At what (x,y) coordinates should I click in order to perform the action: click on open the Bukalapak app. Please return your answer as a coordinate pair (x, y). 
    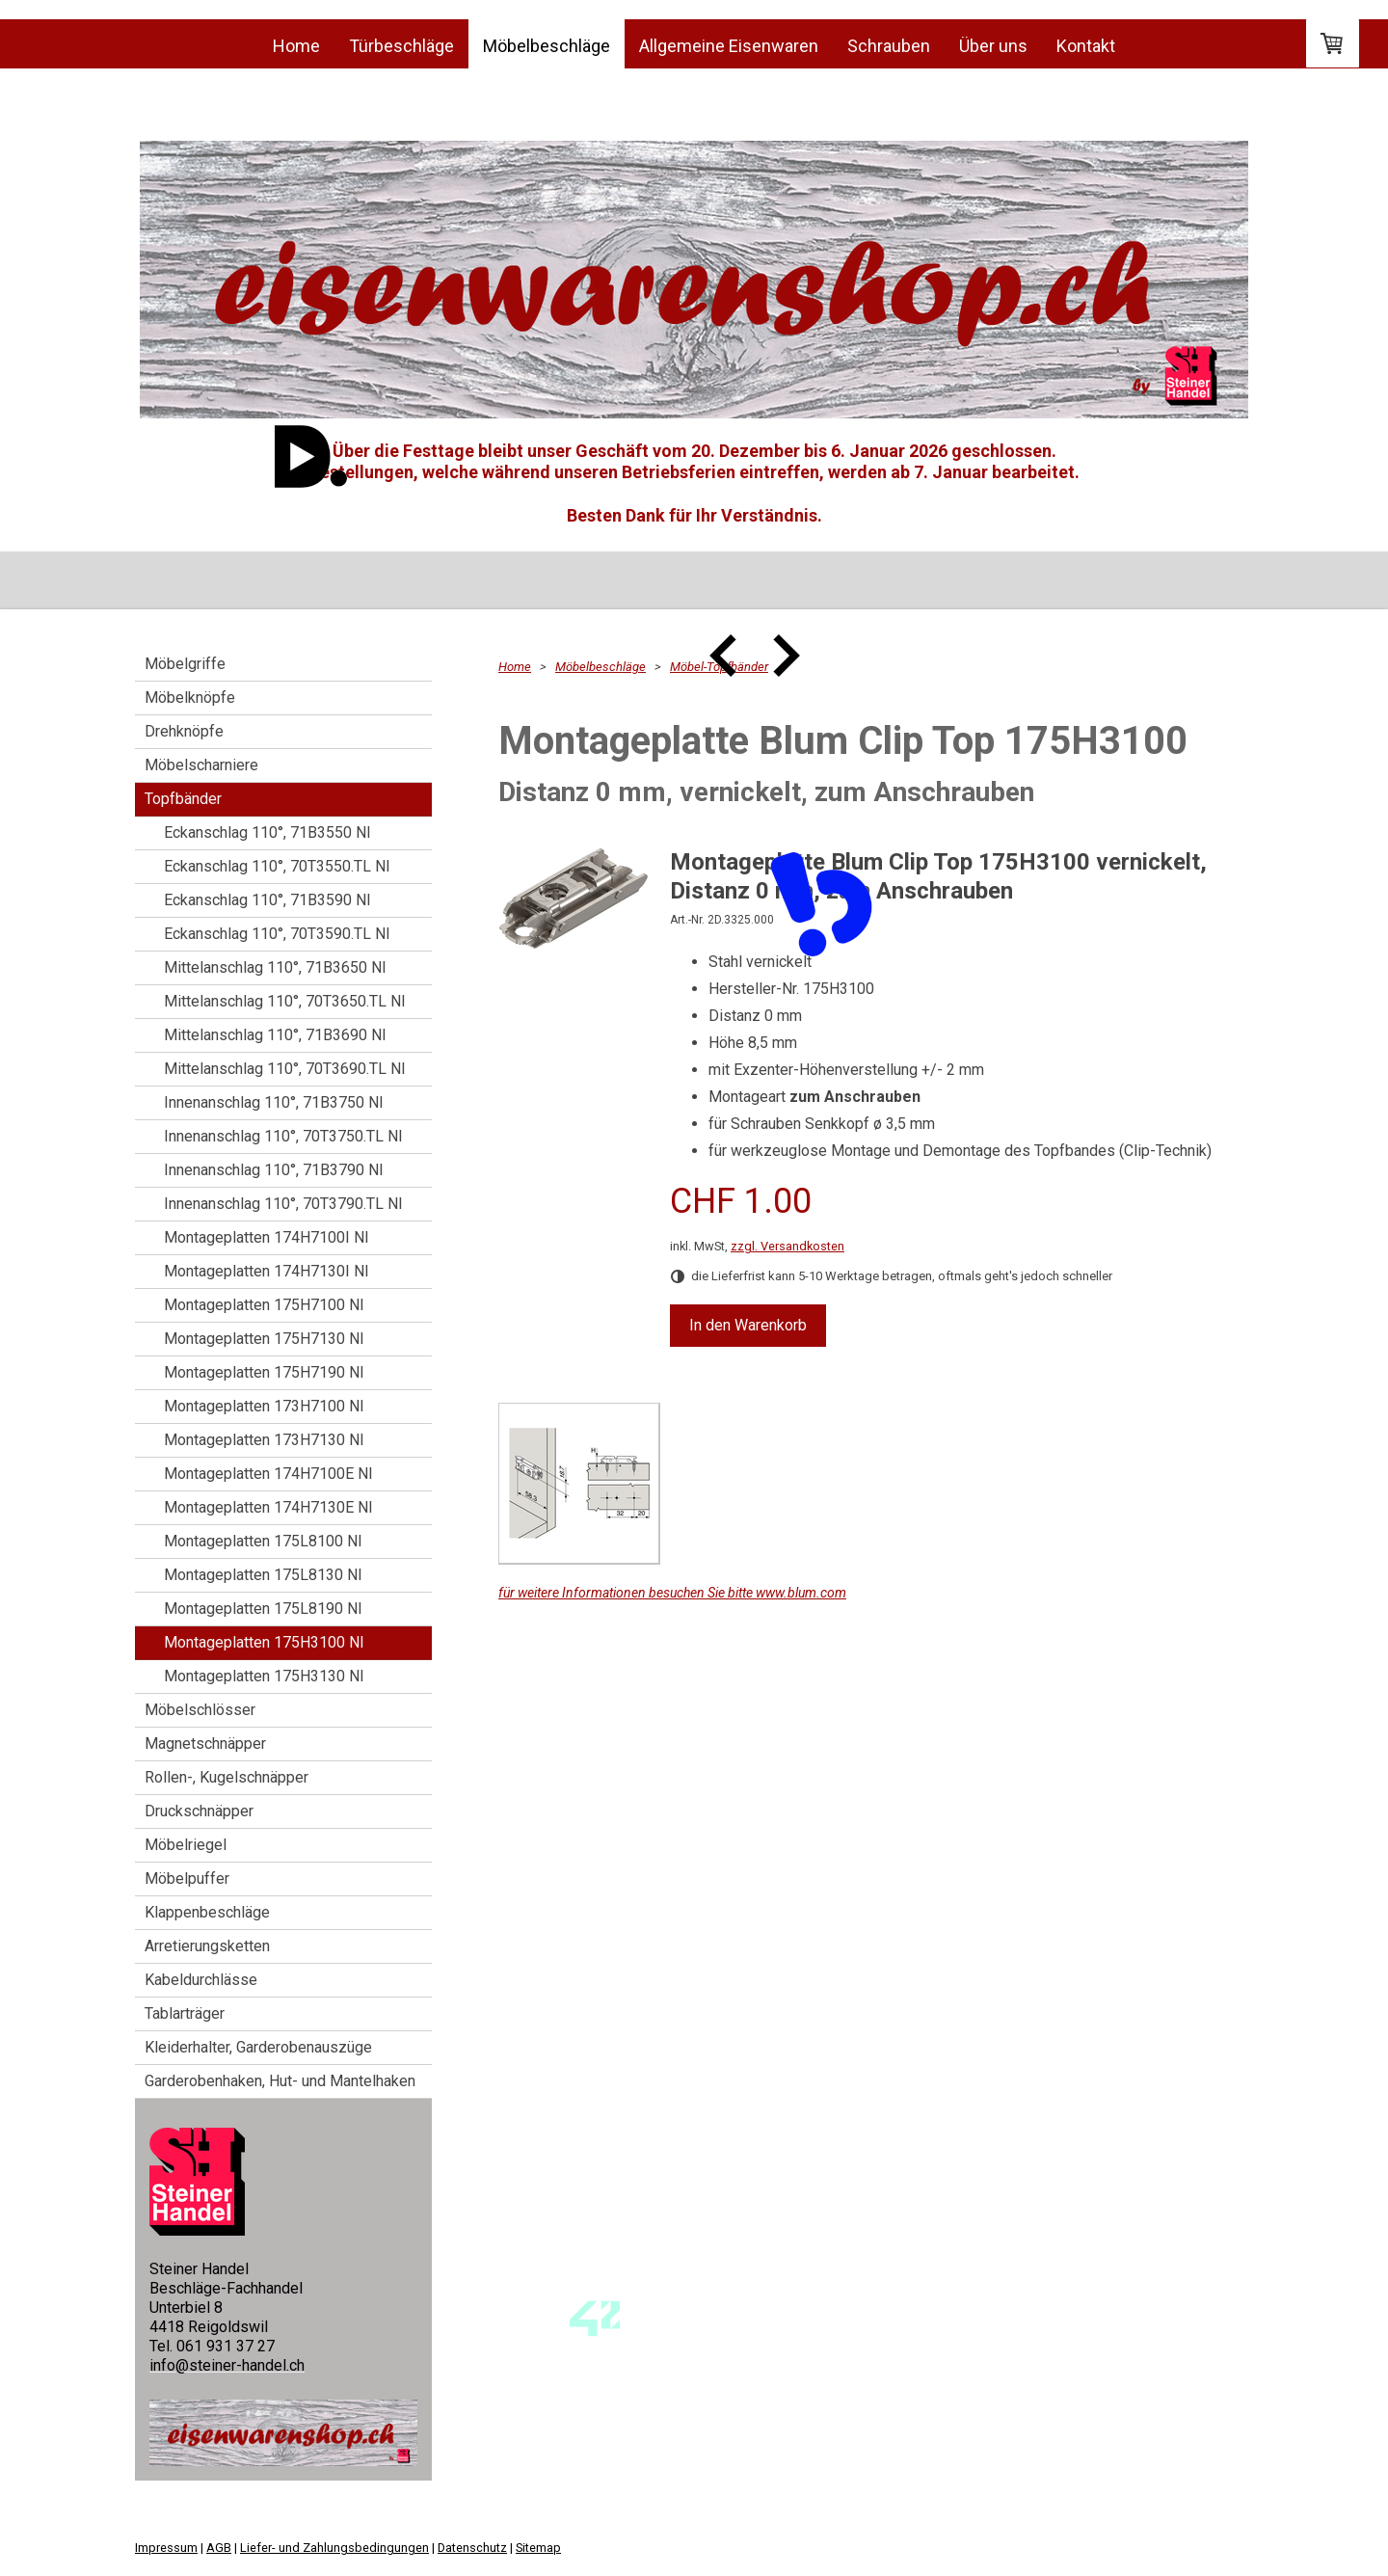
    Looking at the image, I should click on (821, 904).